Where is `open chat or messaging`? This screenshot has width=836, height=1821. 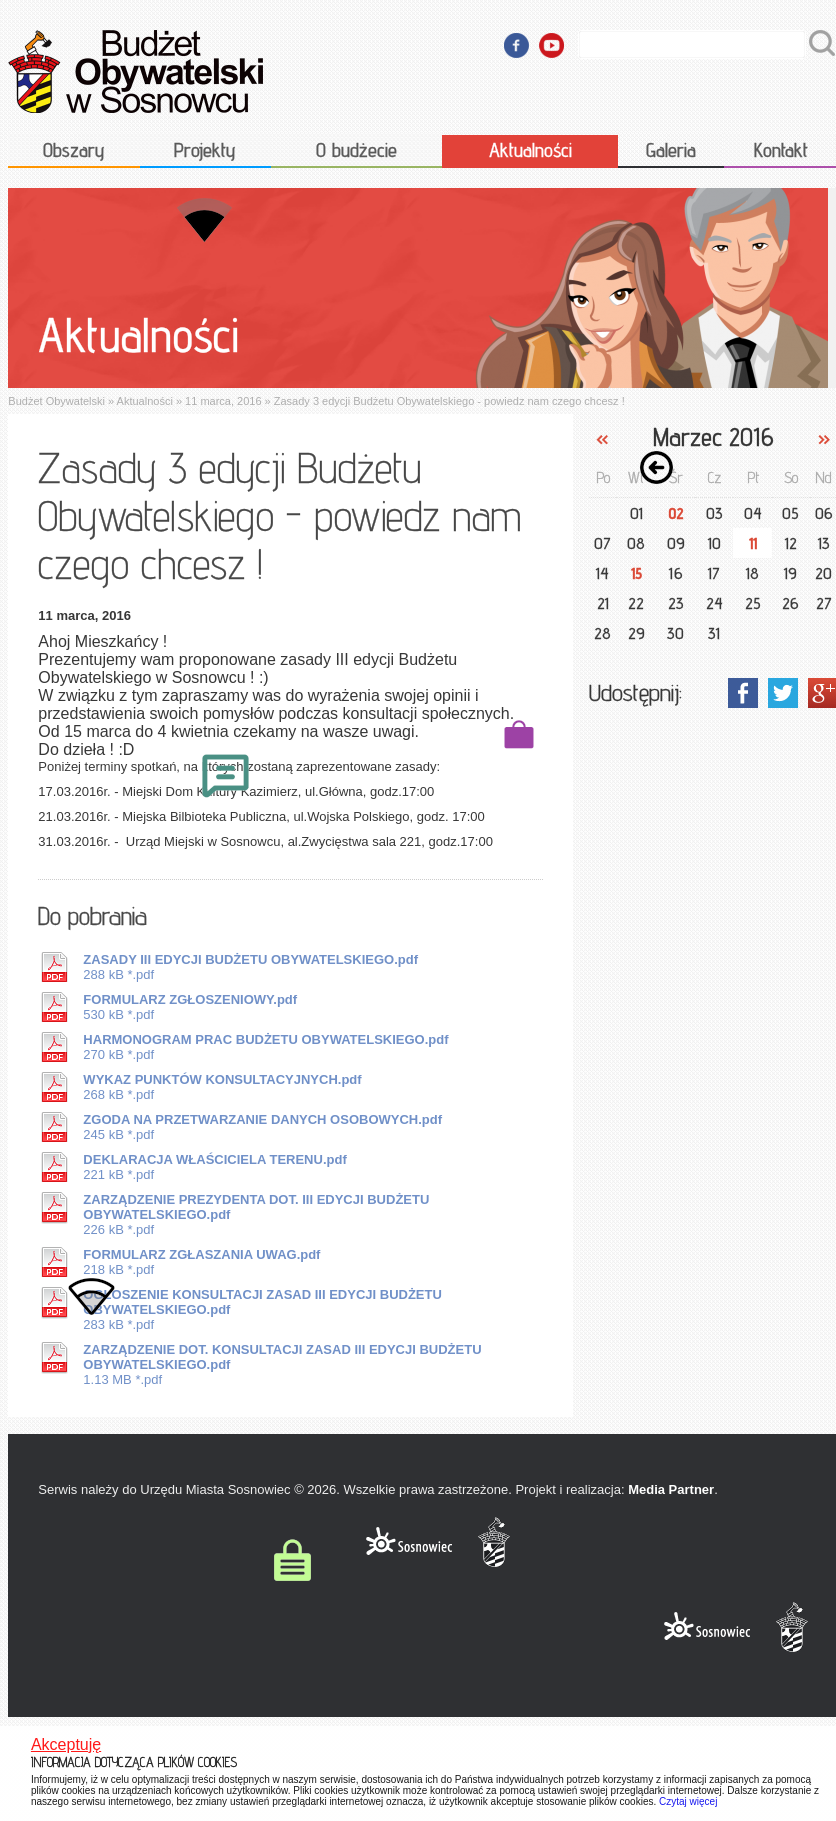
open chat or messaging is located at coordinates (225, 772).